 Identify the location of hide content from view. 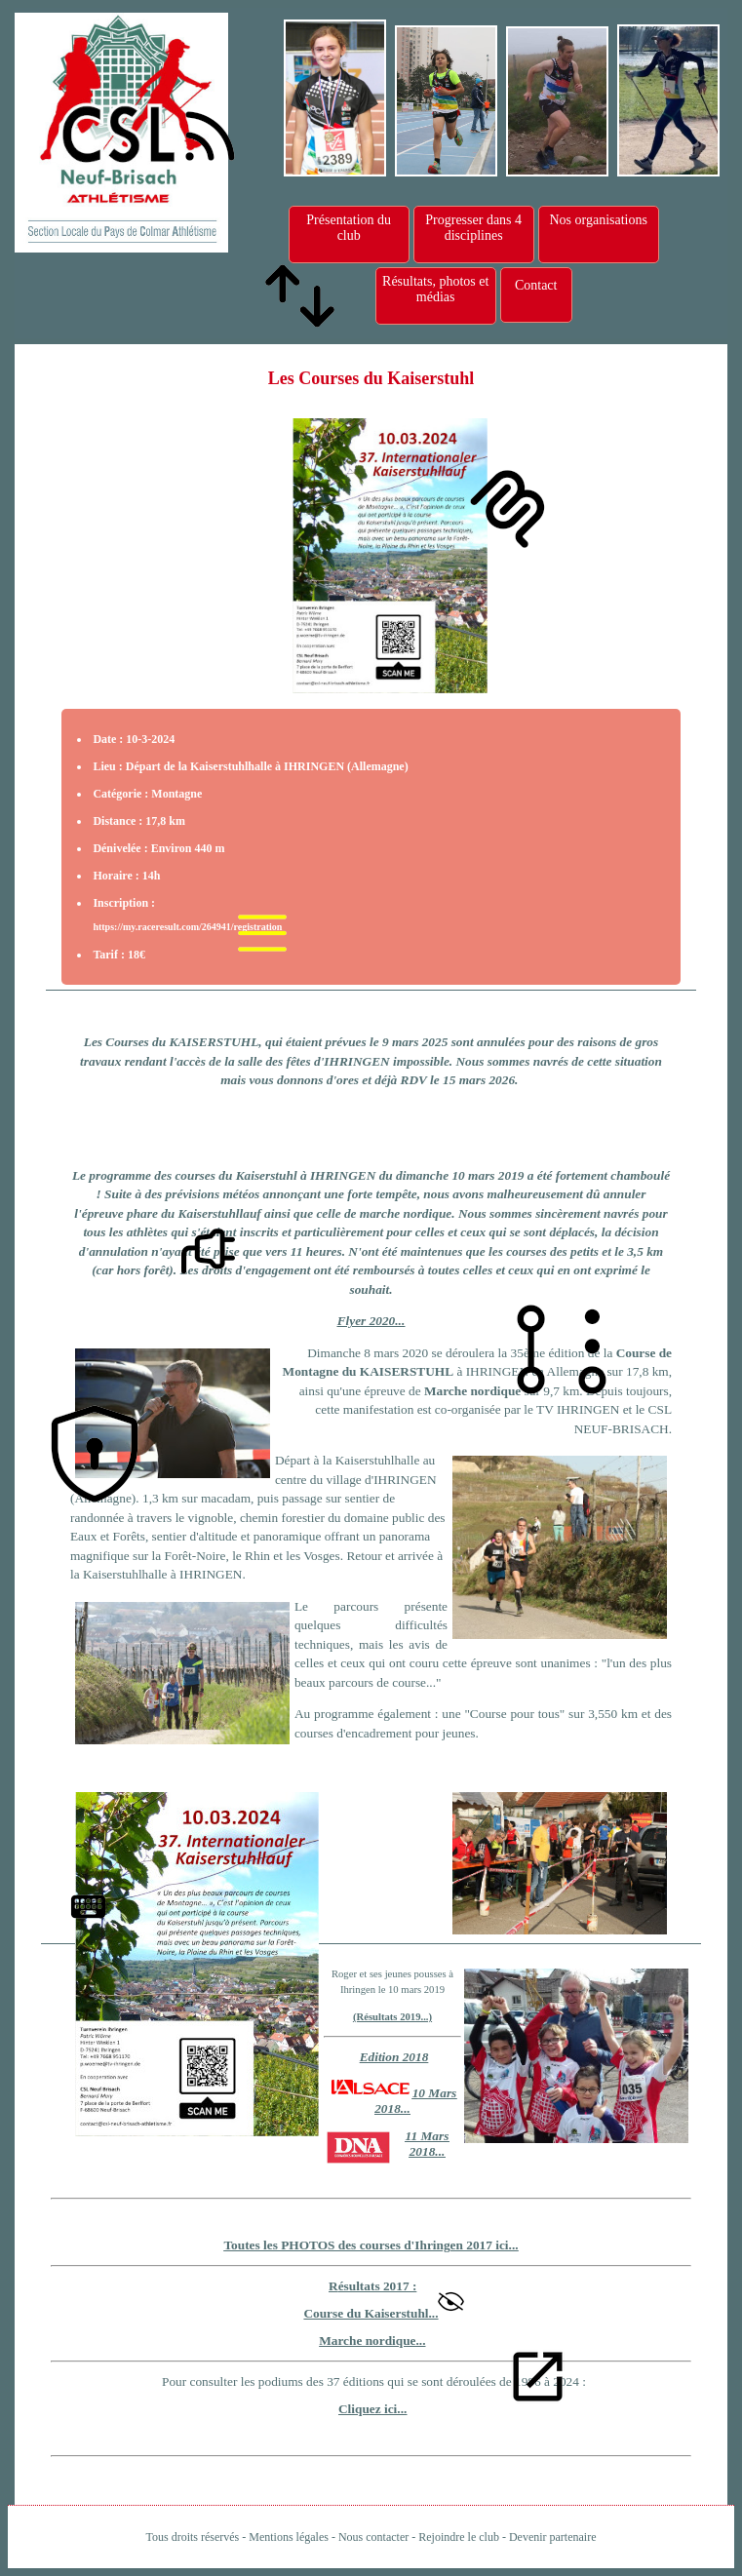
(450, 2301).